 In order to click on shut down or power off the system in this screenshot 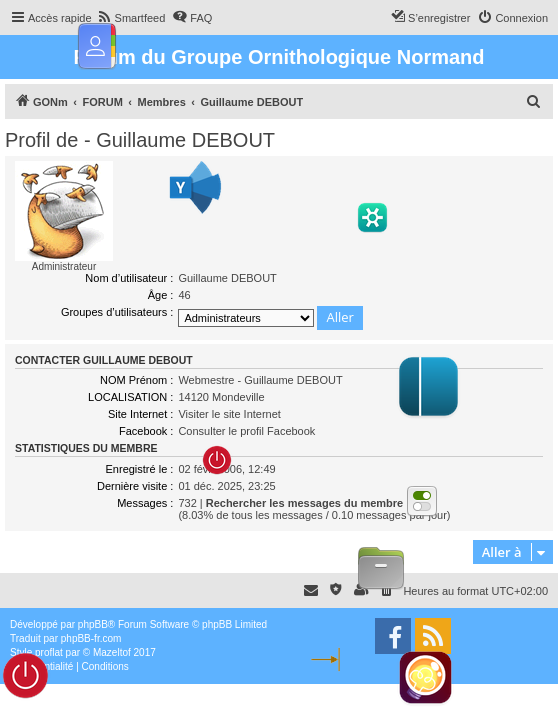, I will do `click(25, 675)`.